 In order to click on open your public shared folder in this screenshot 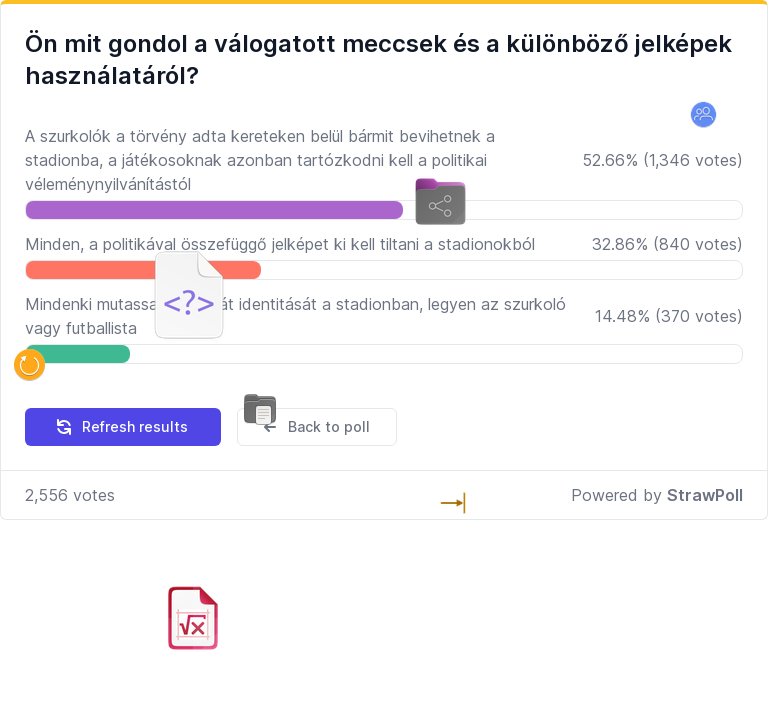, I will do `click(440, 201)`.